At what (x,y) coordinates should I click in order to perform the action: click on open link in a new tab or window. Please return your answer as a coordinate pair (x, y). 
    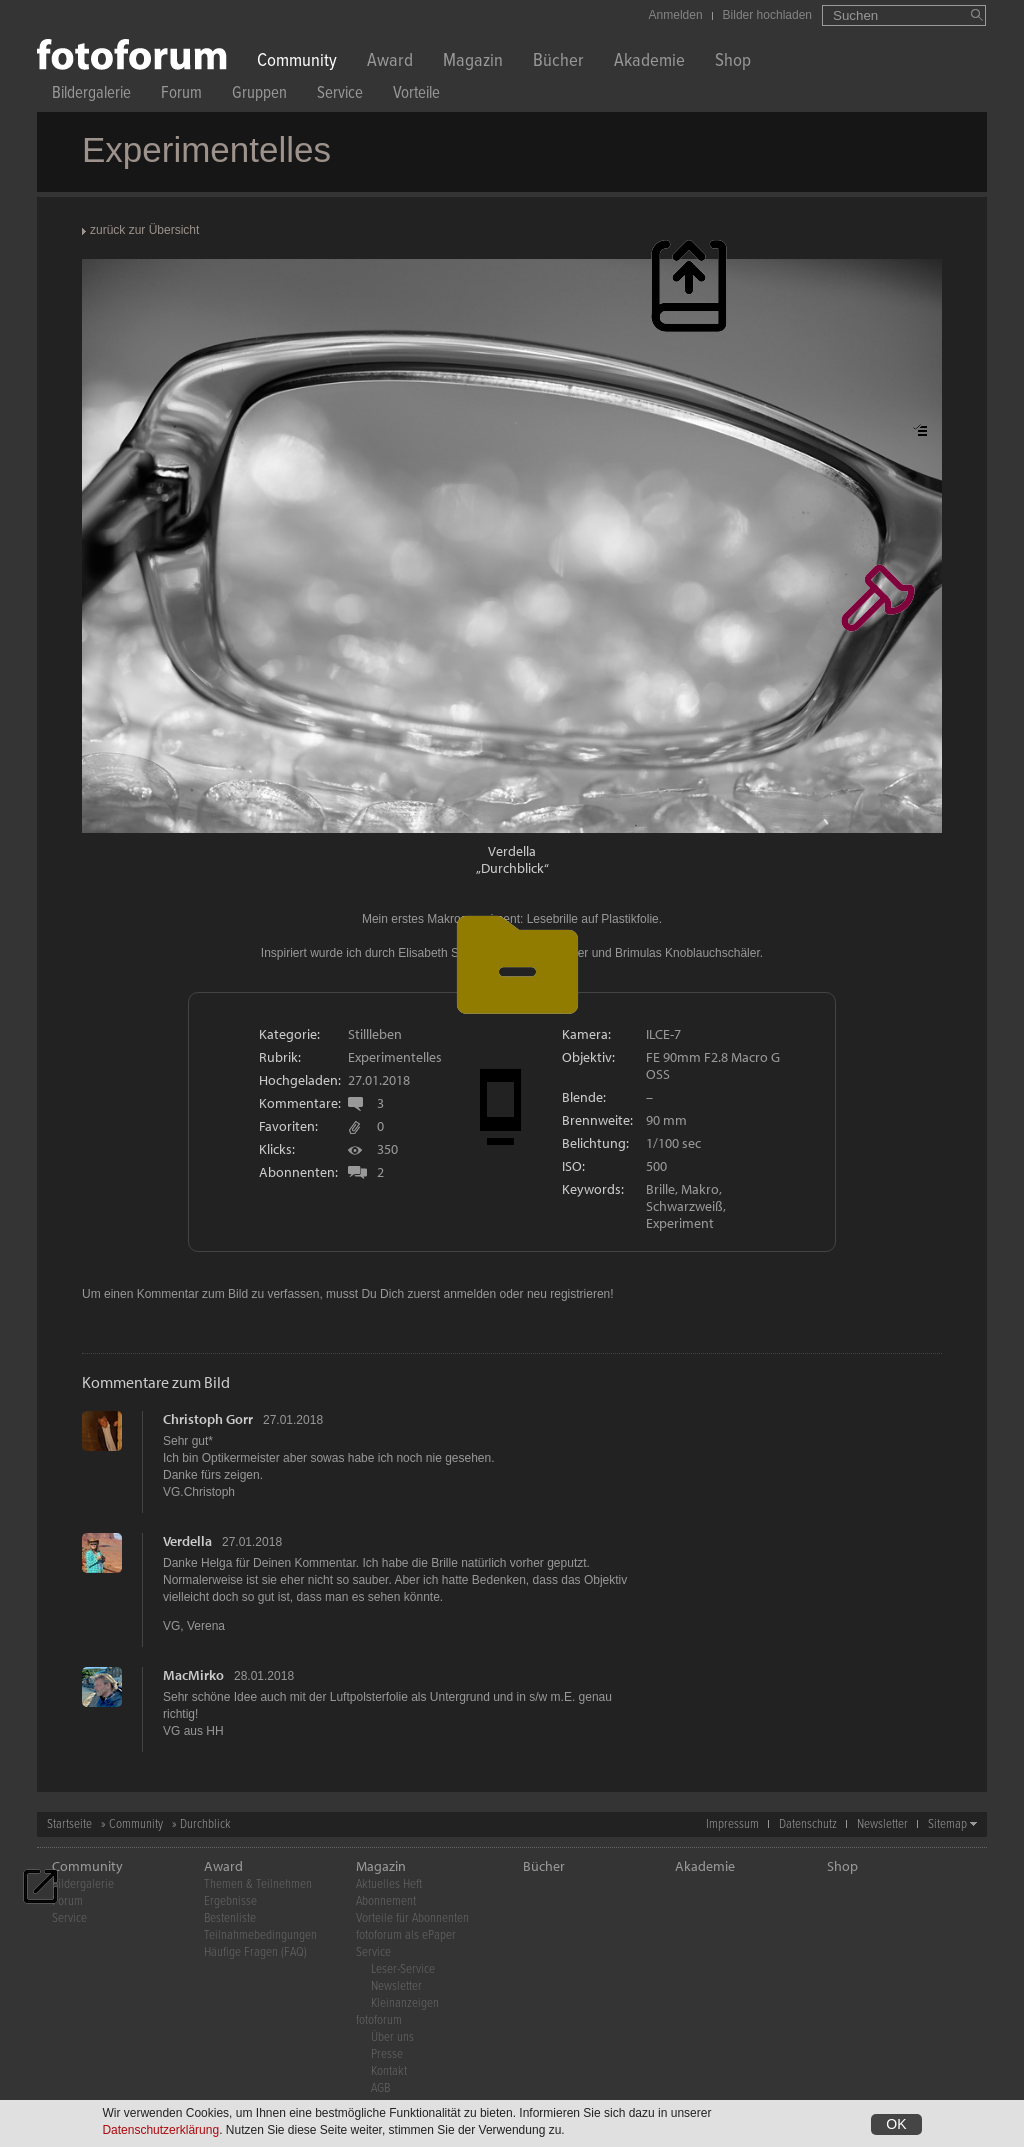
    Looking at the image, I should click on (40, 1886).